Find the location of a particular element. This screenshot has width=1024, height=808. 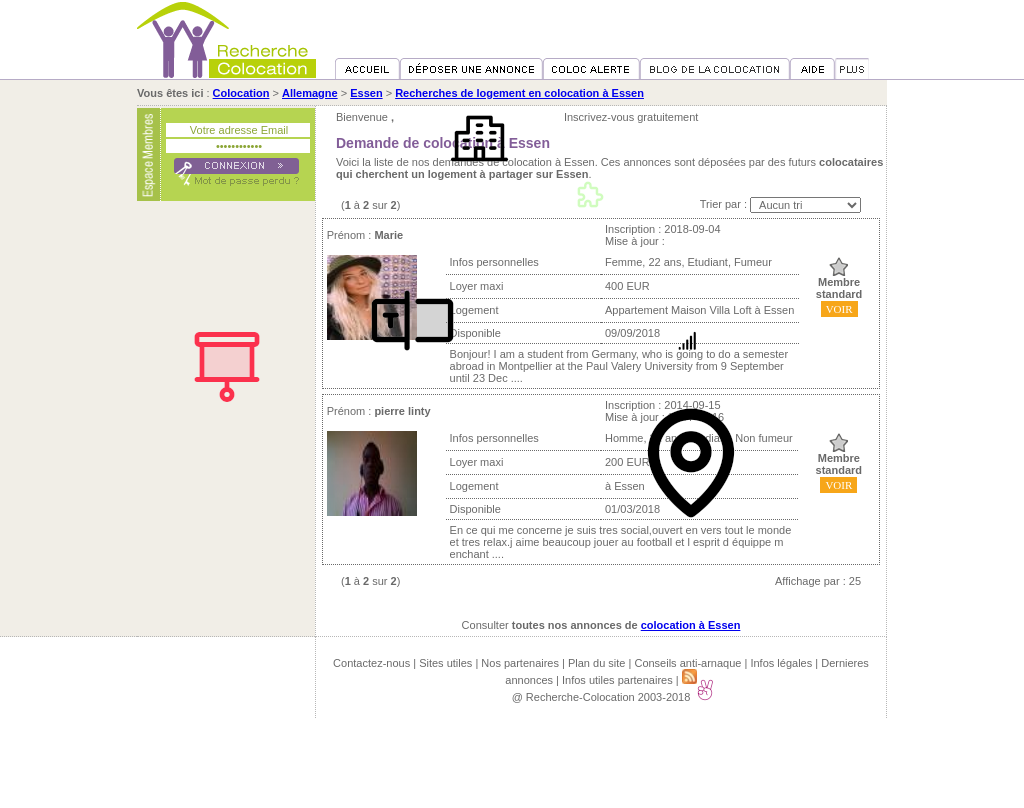

start a presentation is located at coordinates (227, 362).